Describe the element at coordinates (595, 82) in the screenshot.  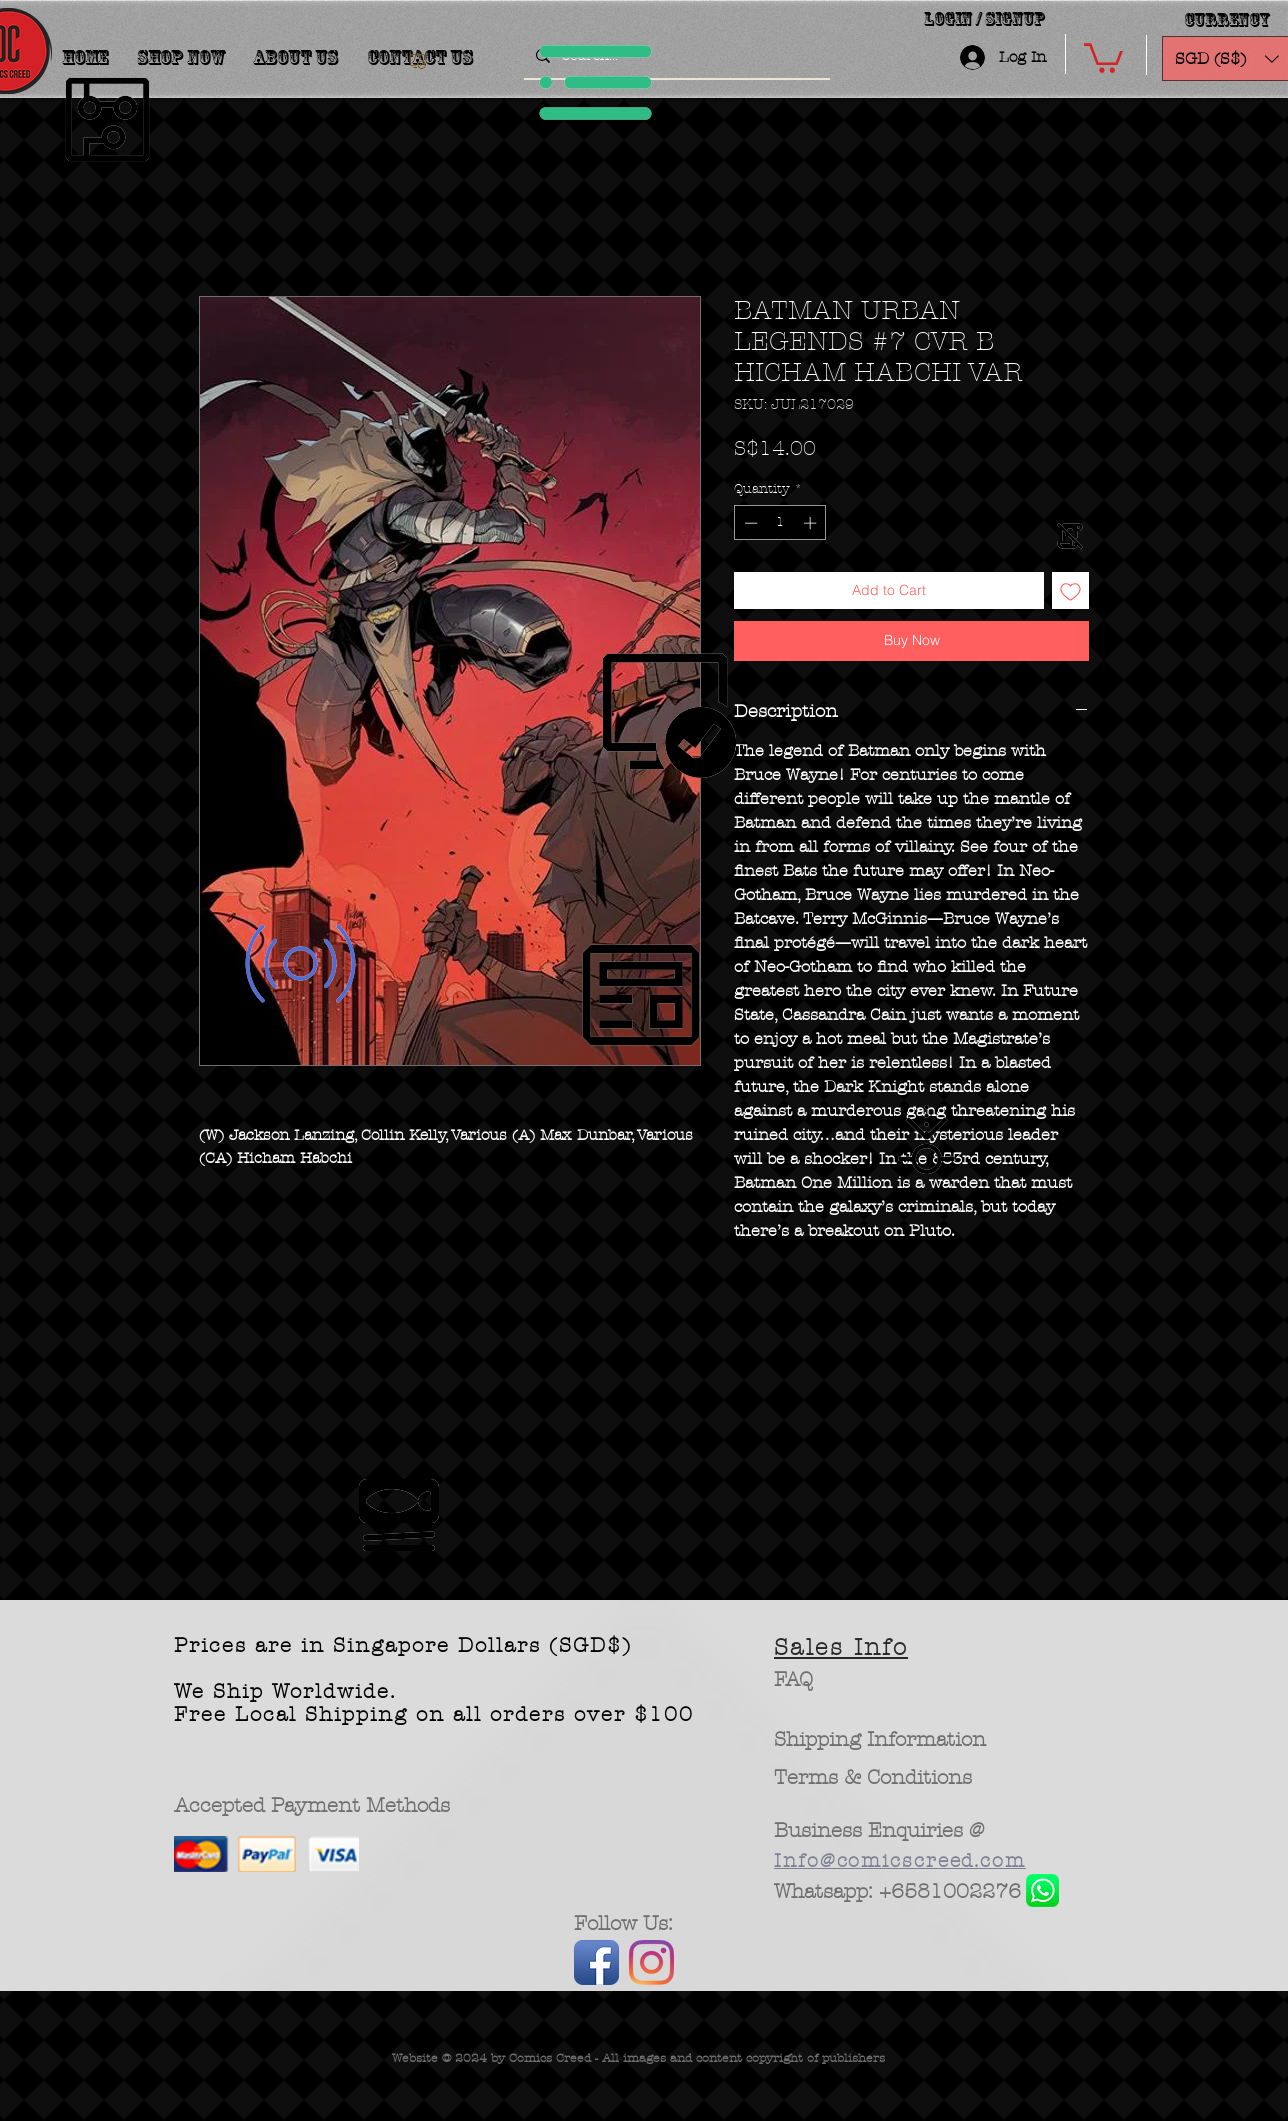
I see `open navigation menu` at that location.